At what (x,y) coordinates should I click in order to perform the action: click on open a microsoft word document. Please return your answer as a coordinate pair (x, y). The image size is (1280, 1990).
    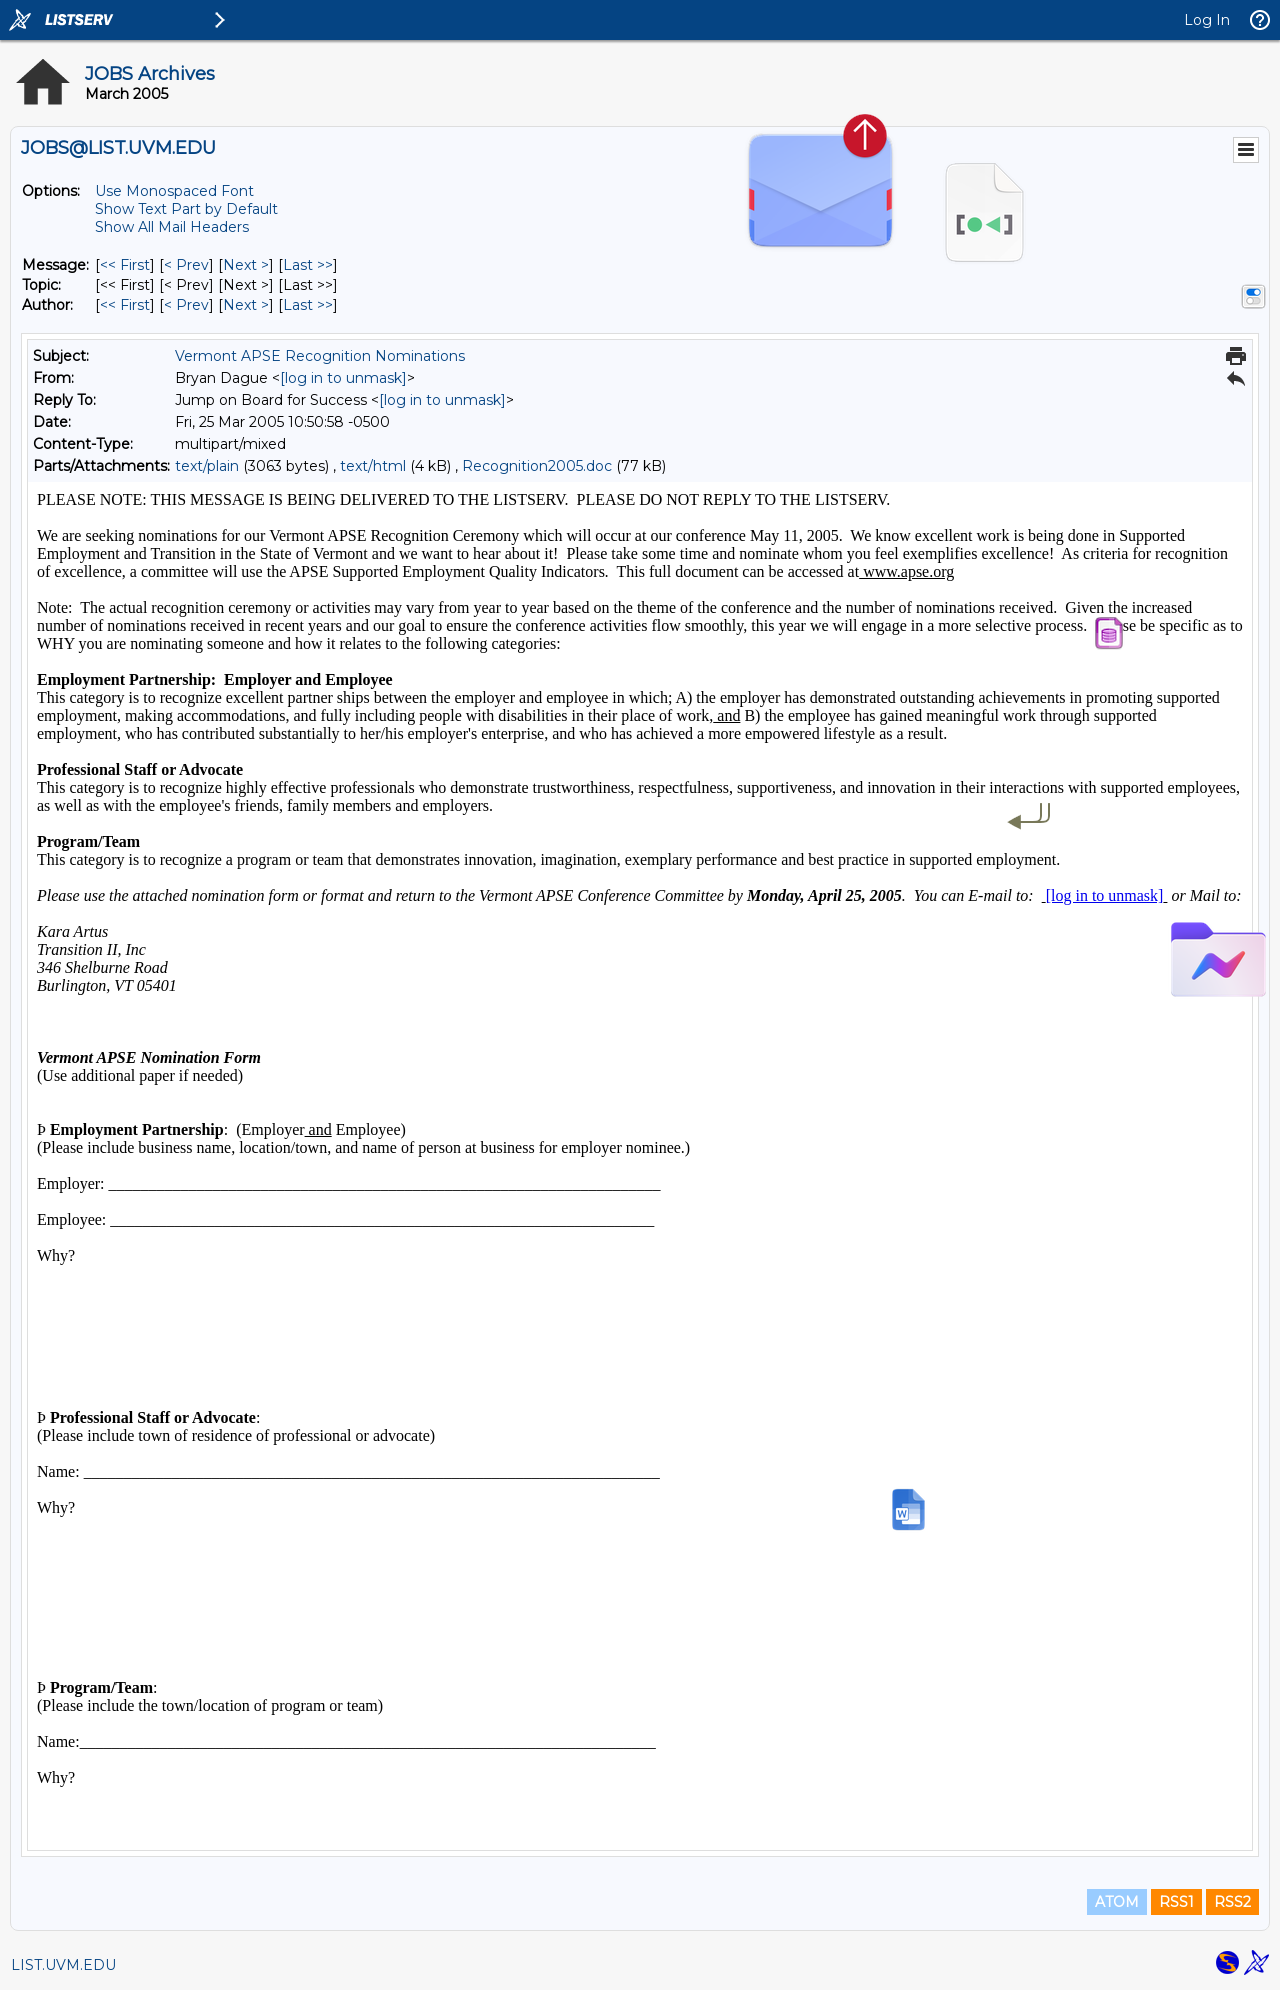
    Looking at the image, I should click on (908, 1509).